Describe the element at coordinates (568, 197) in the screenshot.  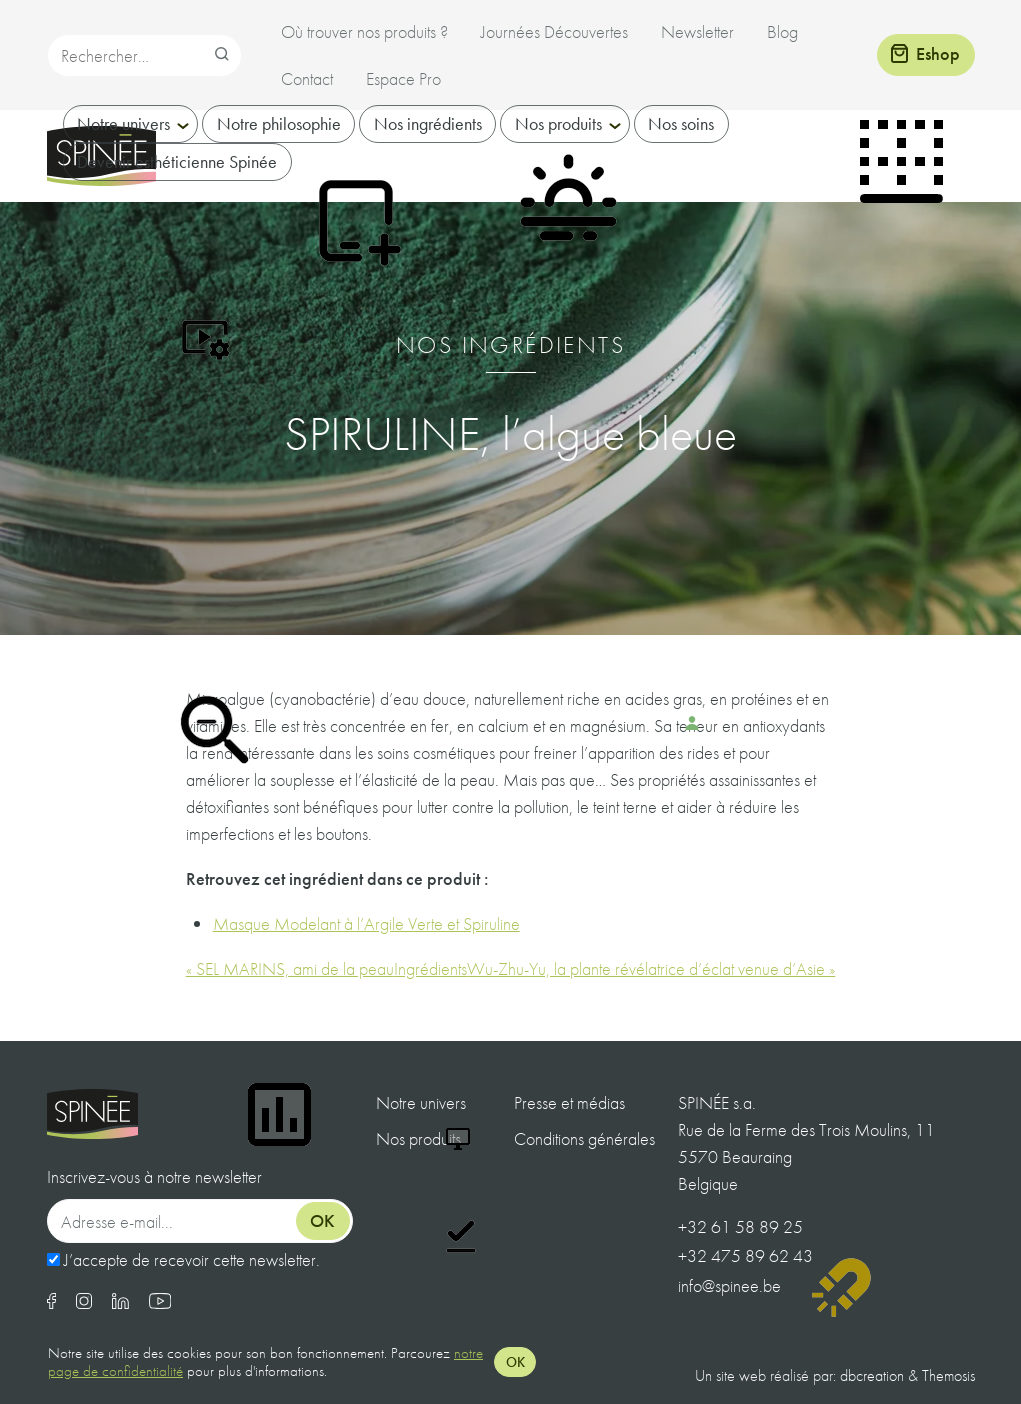
I see `view sunset time or golden hour info` at that location.